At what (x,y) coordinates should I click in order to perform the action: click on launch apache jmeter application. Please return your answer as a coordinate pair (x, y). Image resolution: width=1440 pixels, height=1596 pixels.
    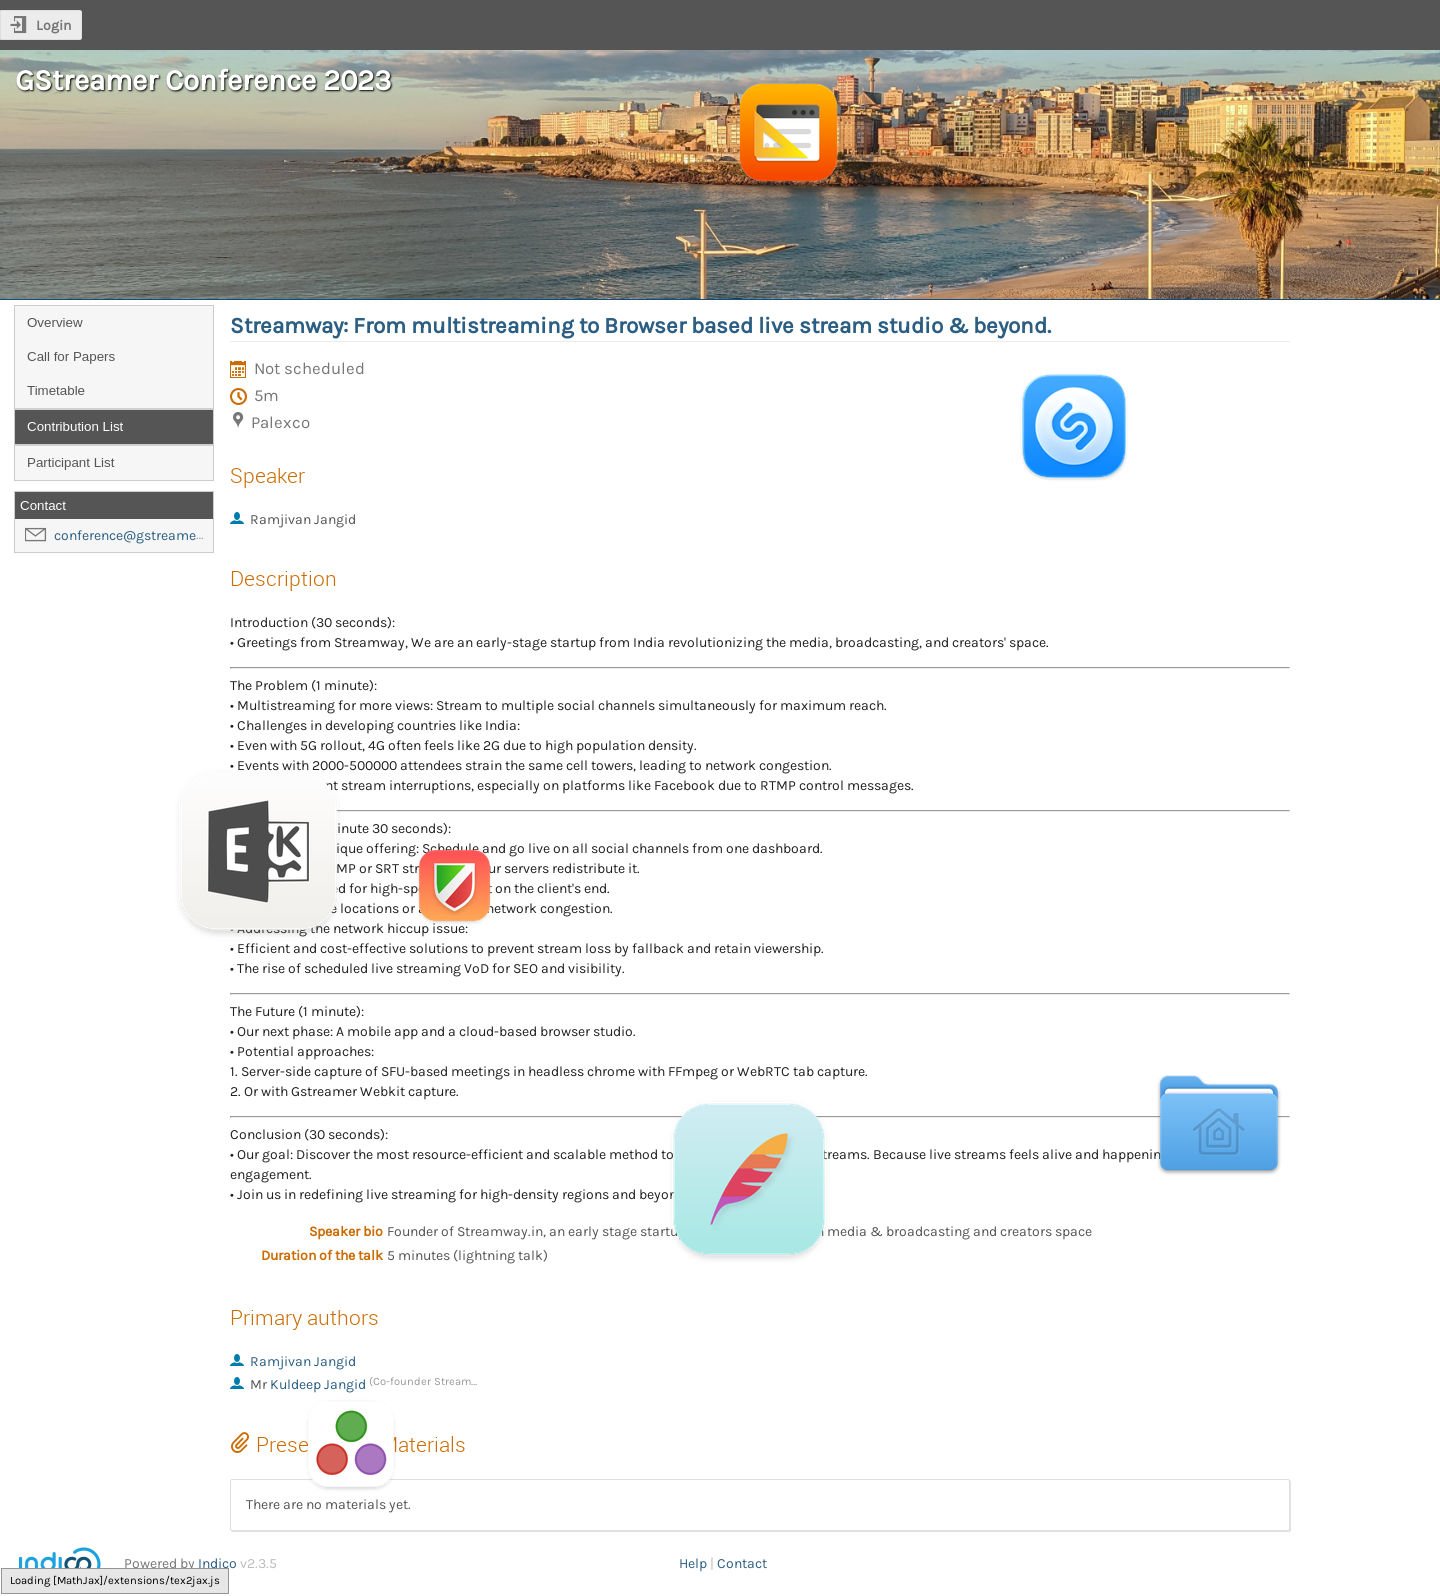
    Looking at the image, I should click on (749, 1179).